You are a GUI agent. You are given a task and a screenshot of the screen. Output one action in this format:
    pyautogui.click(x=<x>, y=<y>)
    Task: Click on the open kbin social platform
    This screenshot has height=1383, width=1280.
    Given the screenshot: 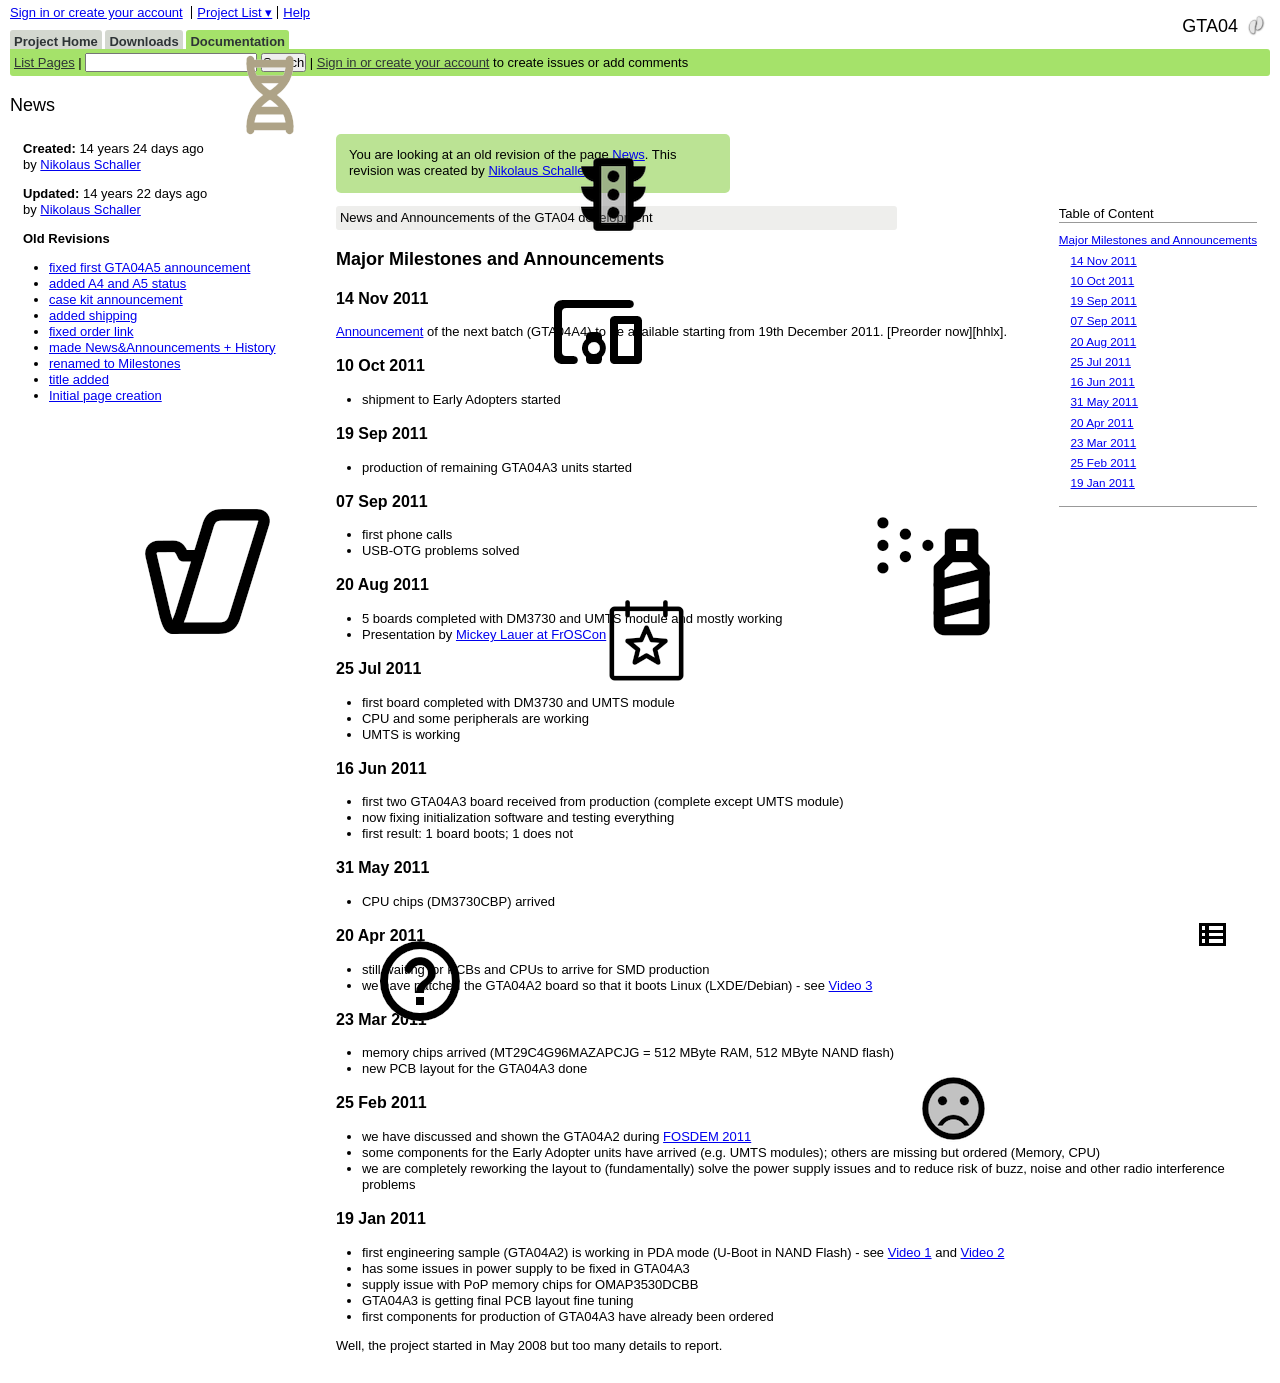 What is the action you would take?
    pyautogui.click(x=207, y=571)
    